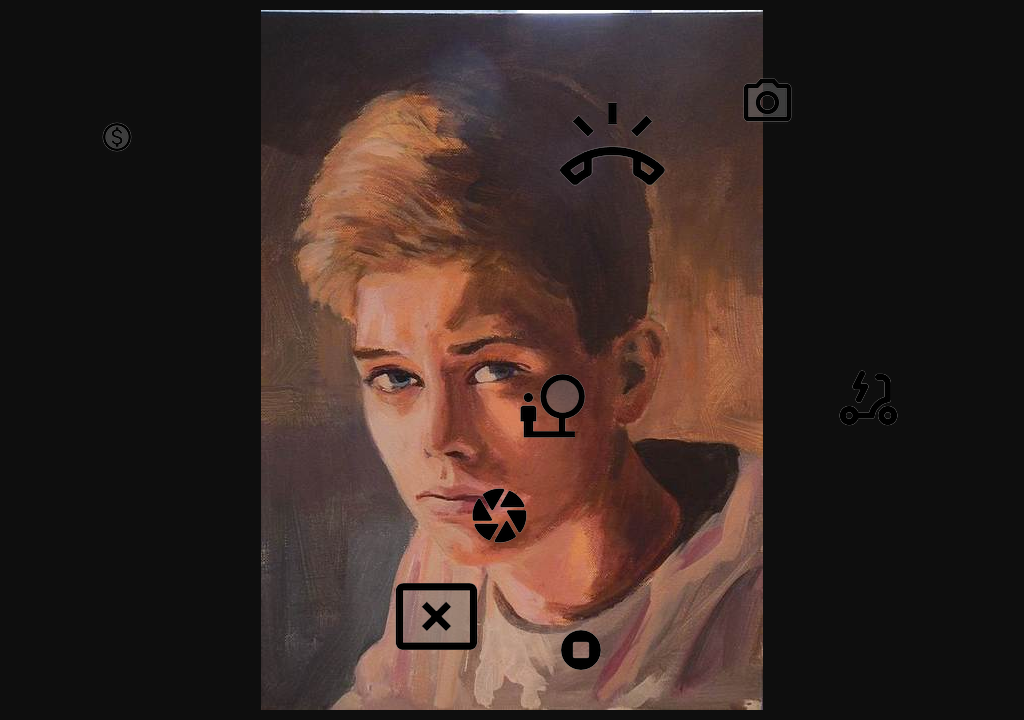  Describe the element at coordinates (581, 650) in the screenshot. I see `stop media playback` at that location.